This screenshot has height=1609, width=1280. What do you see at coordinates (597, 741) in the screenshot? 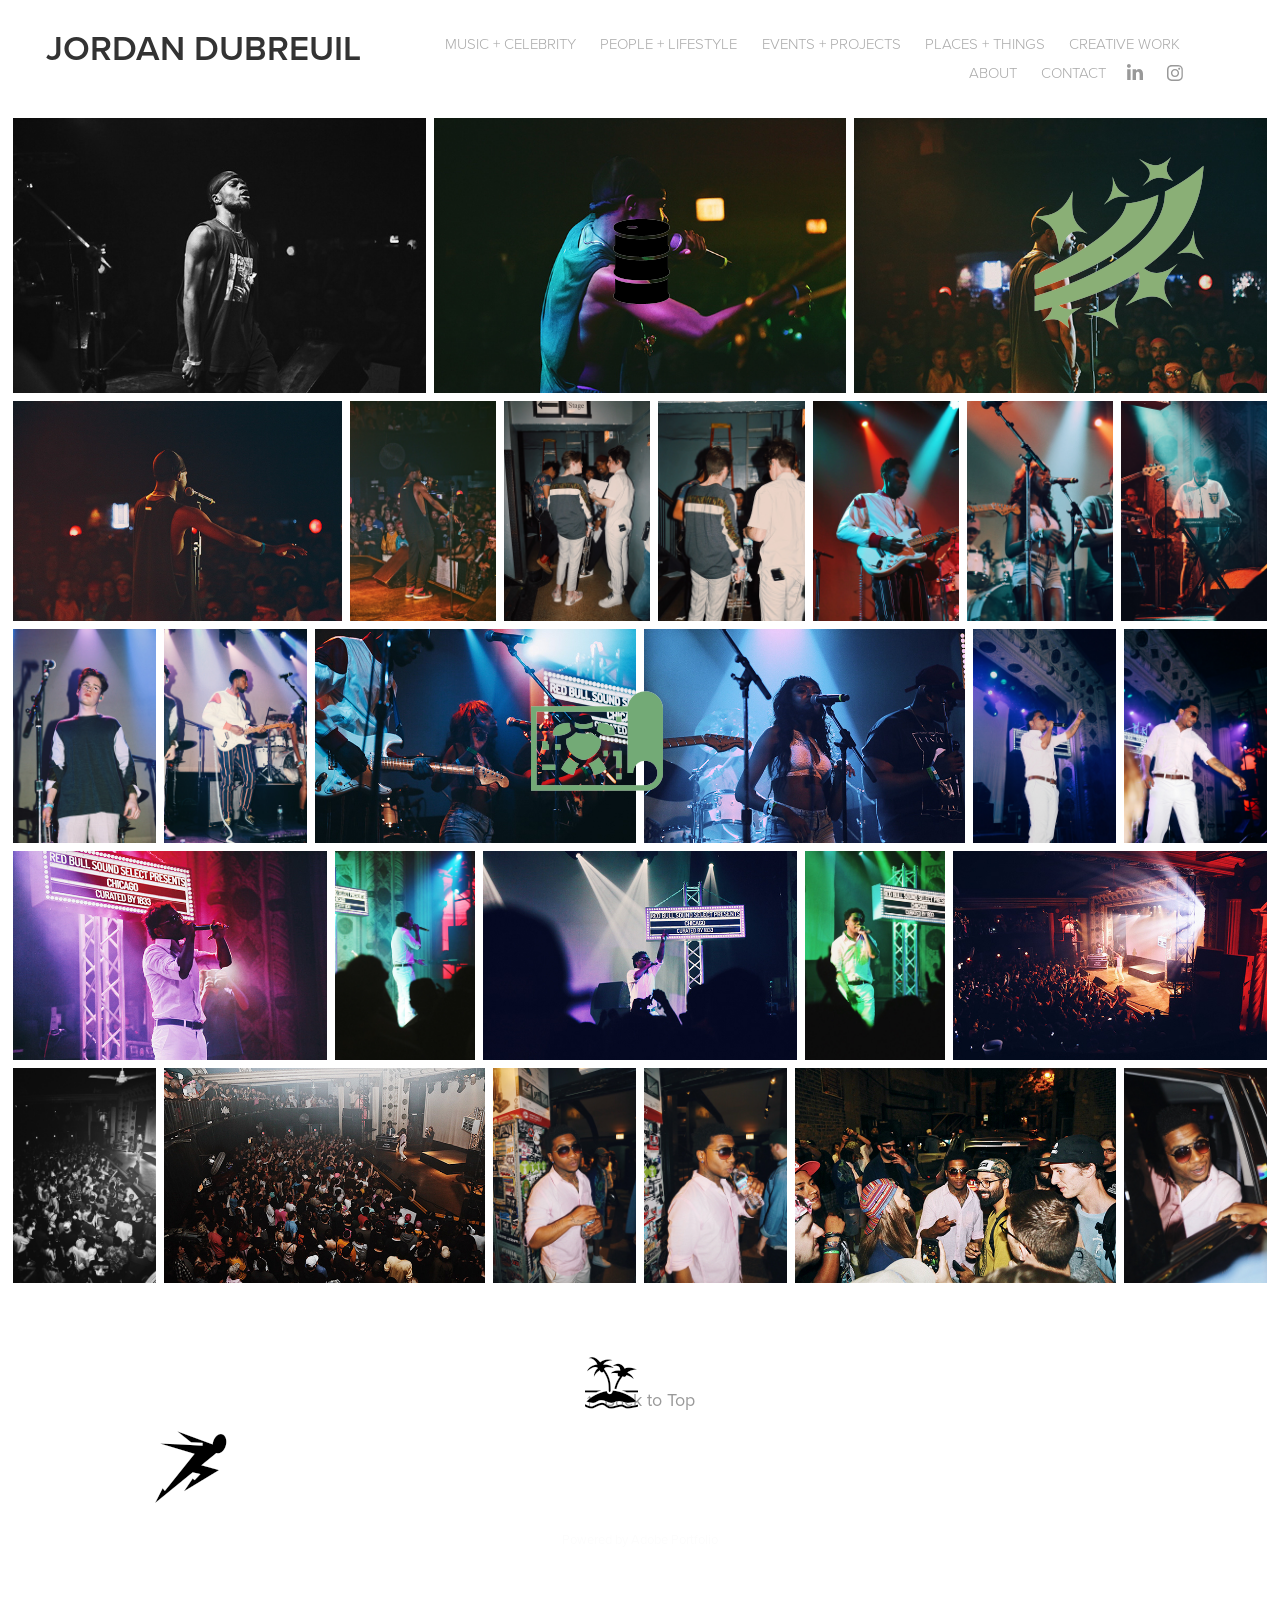
I see `view armor crafting blueprint` at bounding box center [597, 741].